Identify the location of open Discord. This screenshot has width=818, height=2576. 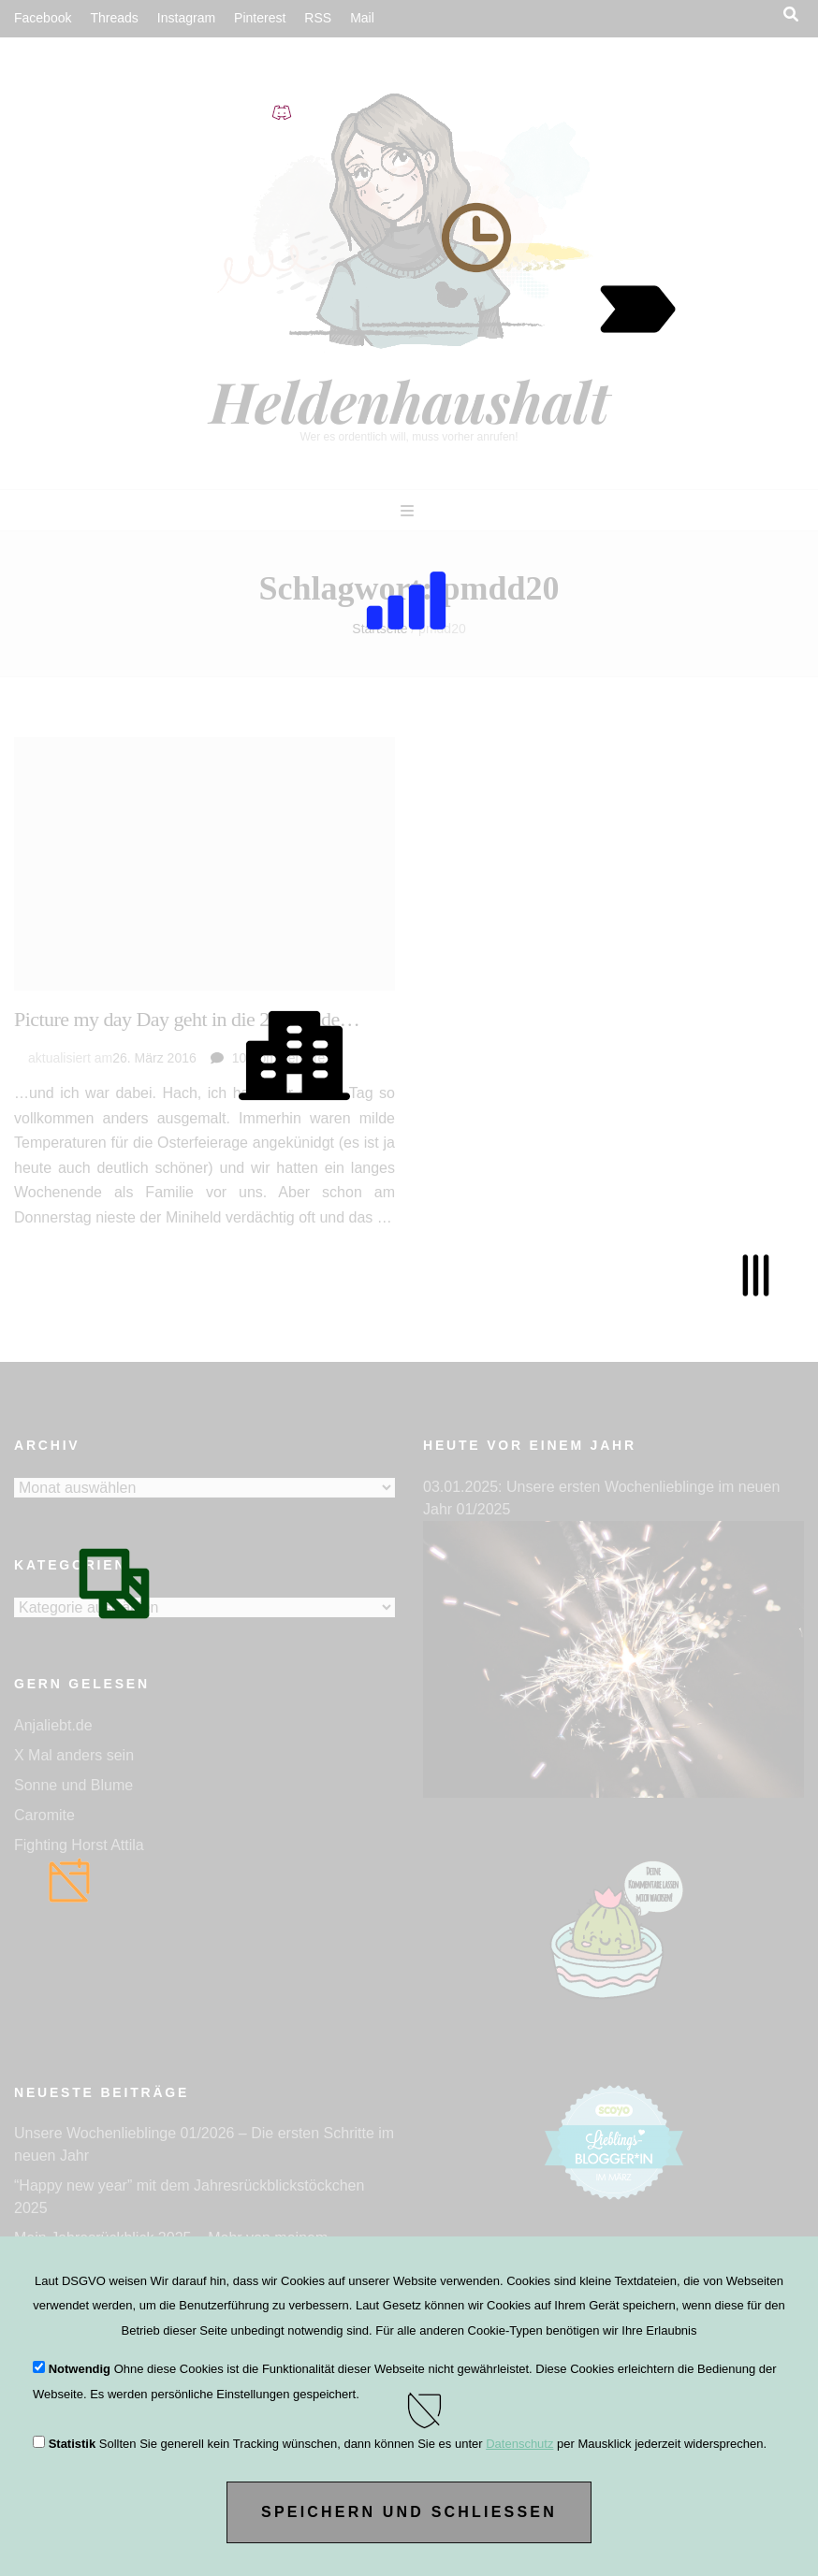
(282, 112).